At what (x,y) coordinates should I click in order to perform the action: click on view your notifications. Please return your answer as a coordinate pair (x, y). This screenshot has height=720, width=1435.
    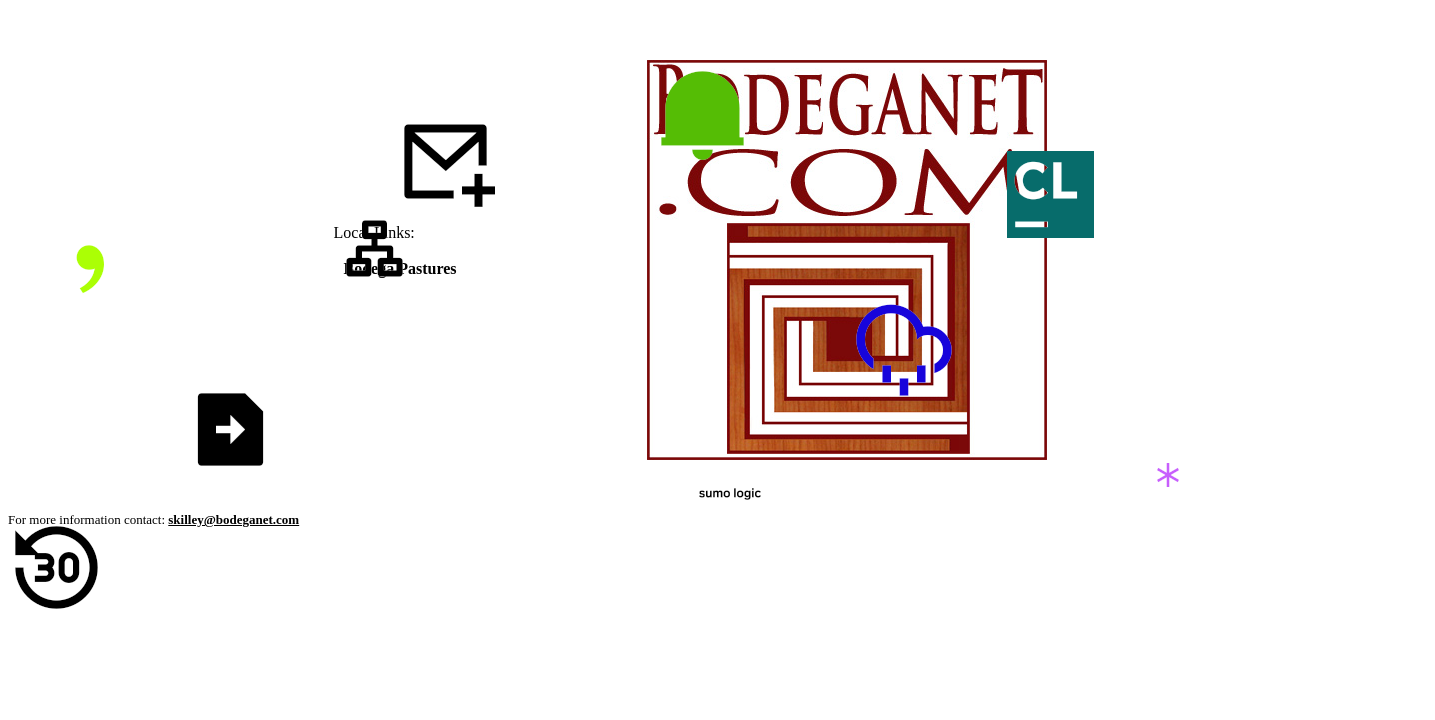
    Looking at the image, I should click on (702, 112).